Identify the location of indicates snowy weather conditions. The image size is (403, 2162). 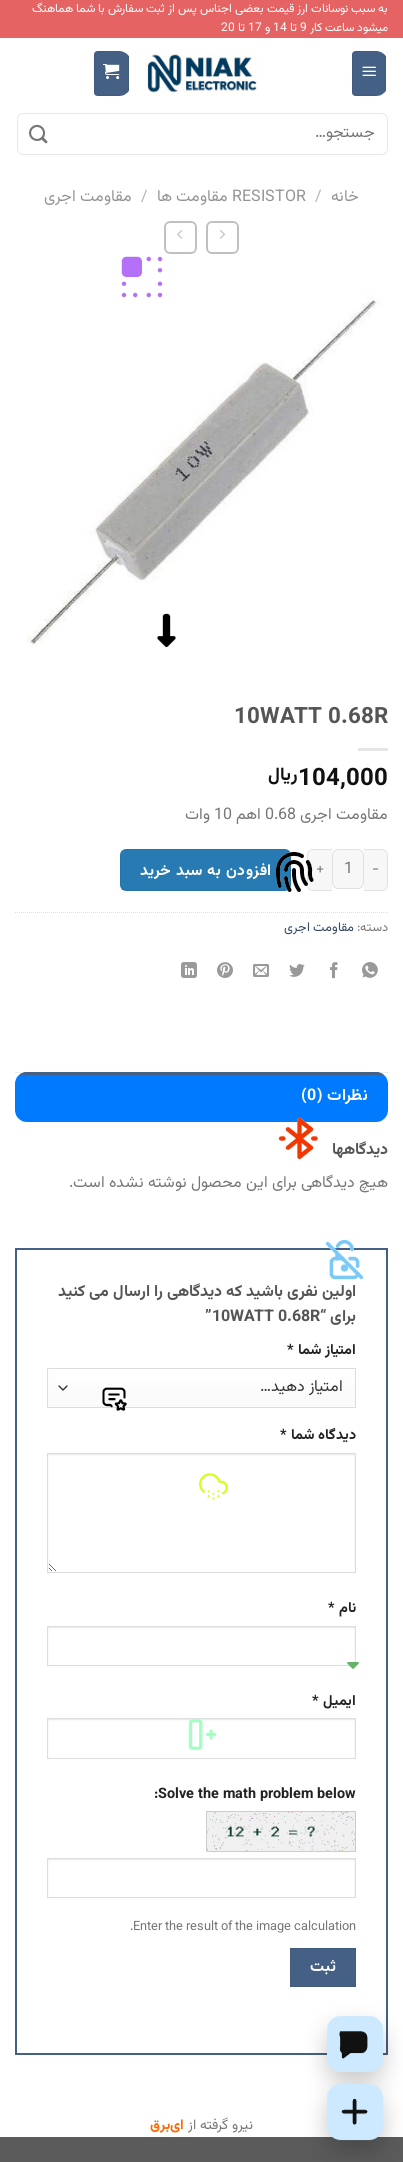
(213, 1486).